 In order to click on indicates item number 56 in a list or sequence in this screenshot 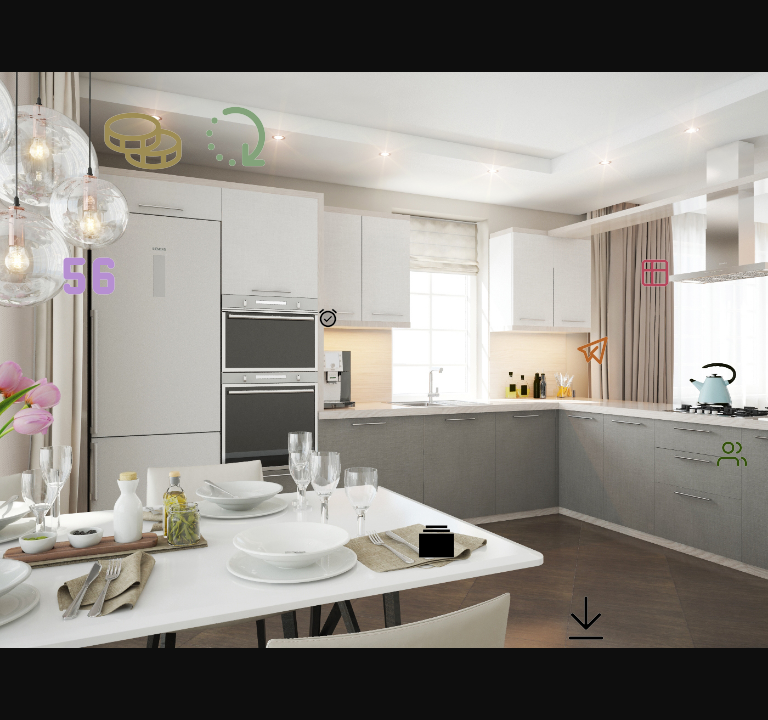, I will do `click(89, 276)`.